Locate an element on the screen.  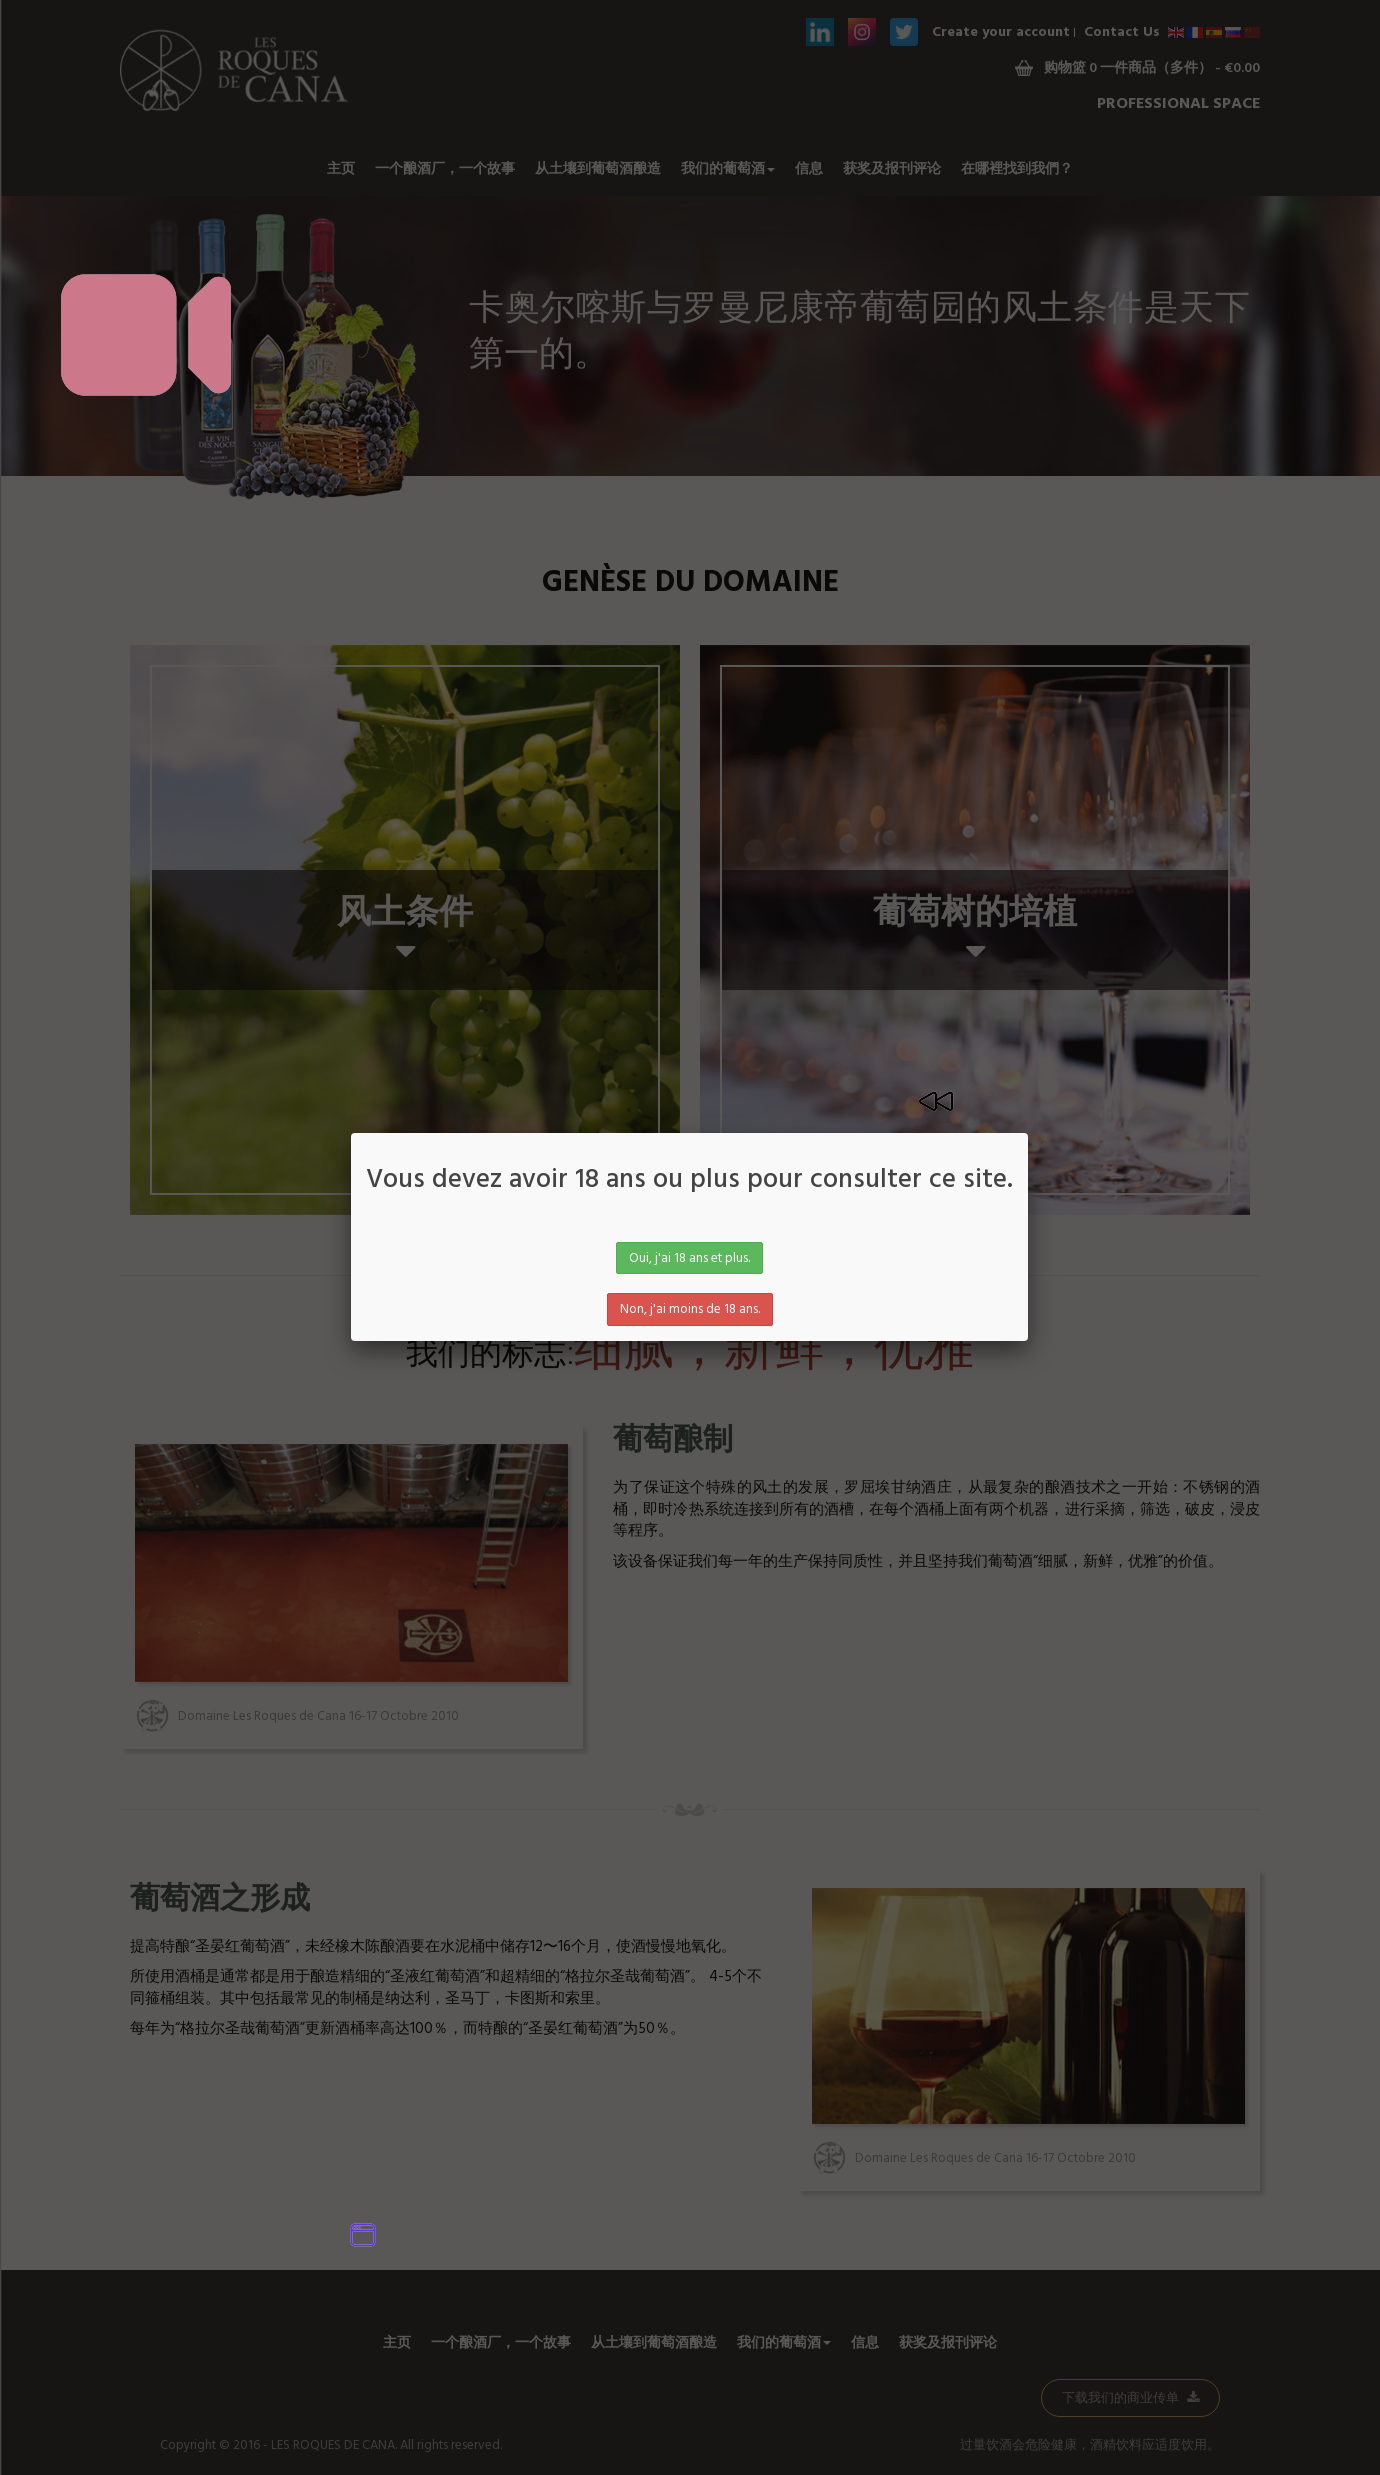
rewind or skip to previous track is located at coordinates (937, 1100).